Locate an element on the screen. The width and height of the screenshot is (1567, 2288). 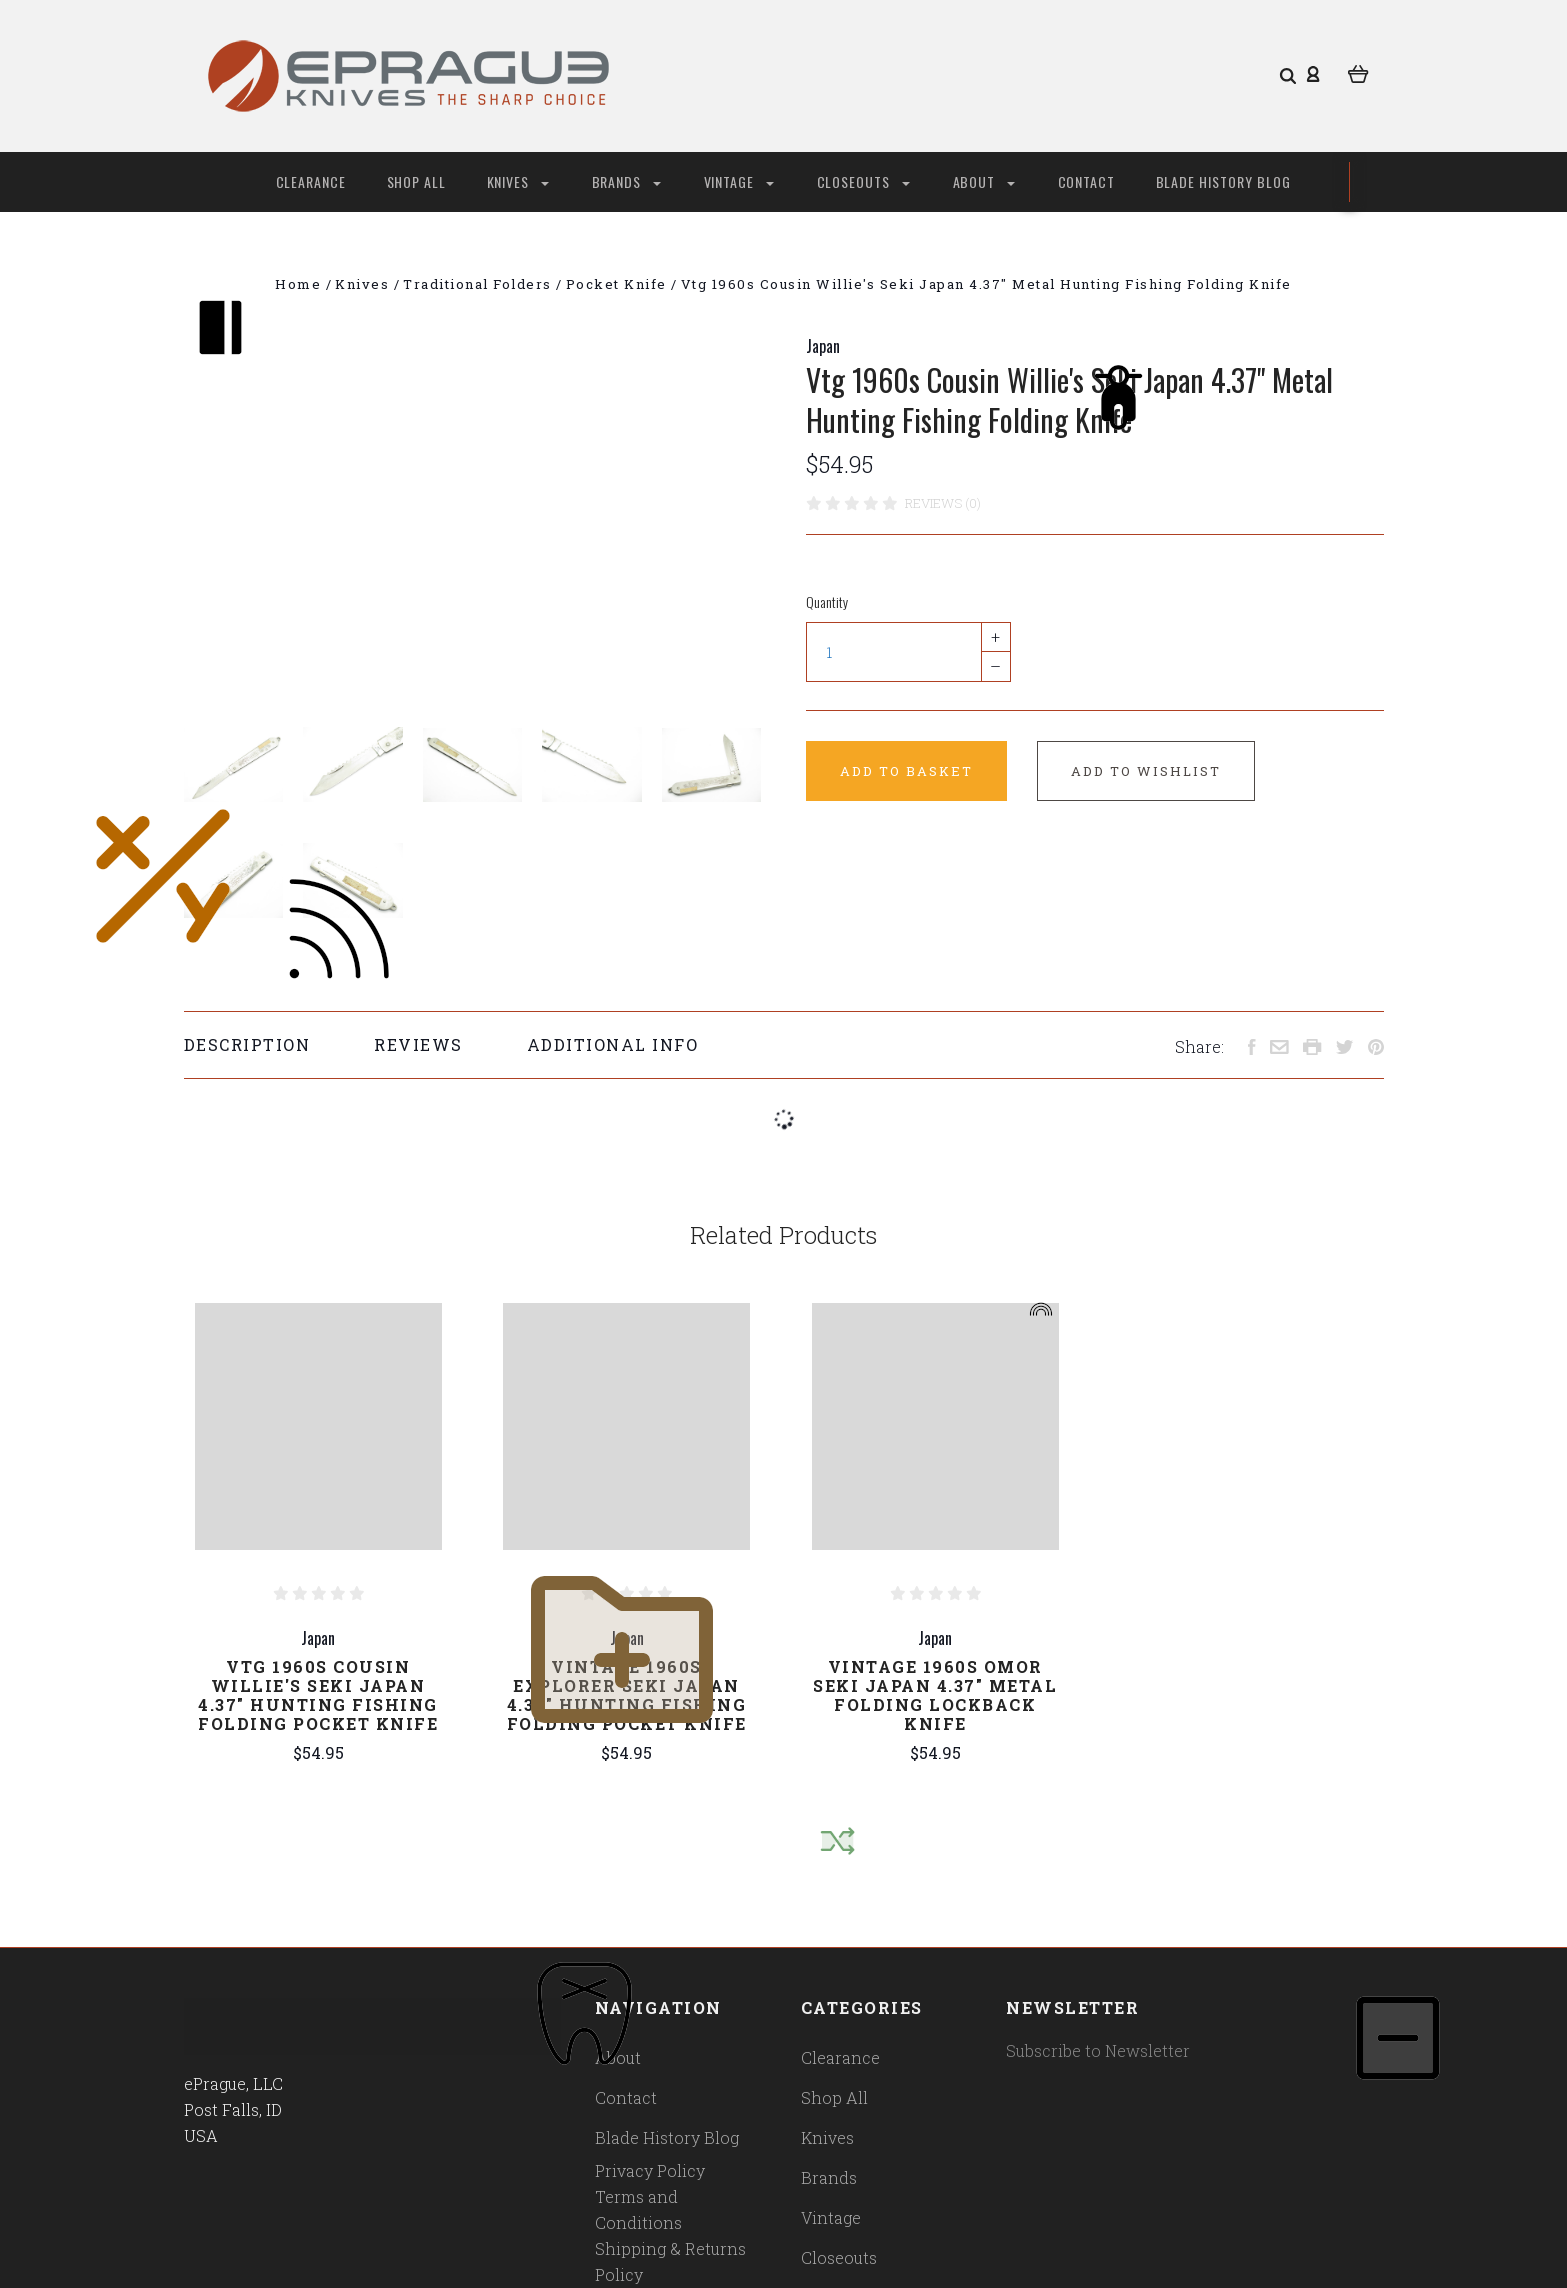
collapse or minimize a section is located at coordinates (1398, 2038).